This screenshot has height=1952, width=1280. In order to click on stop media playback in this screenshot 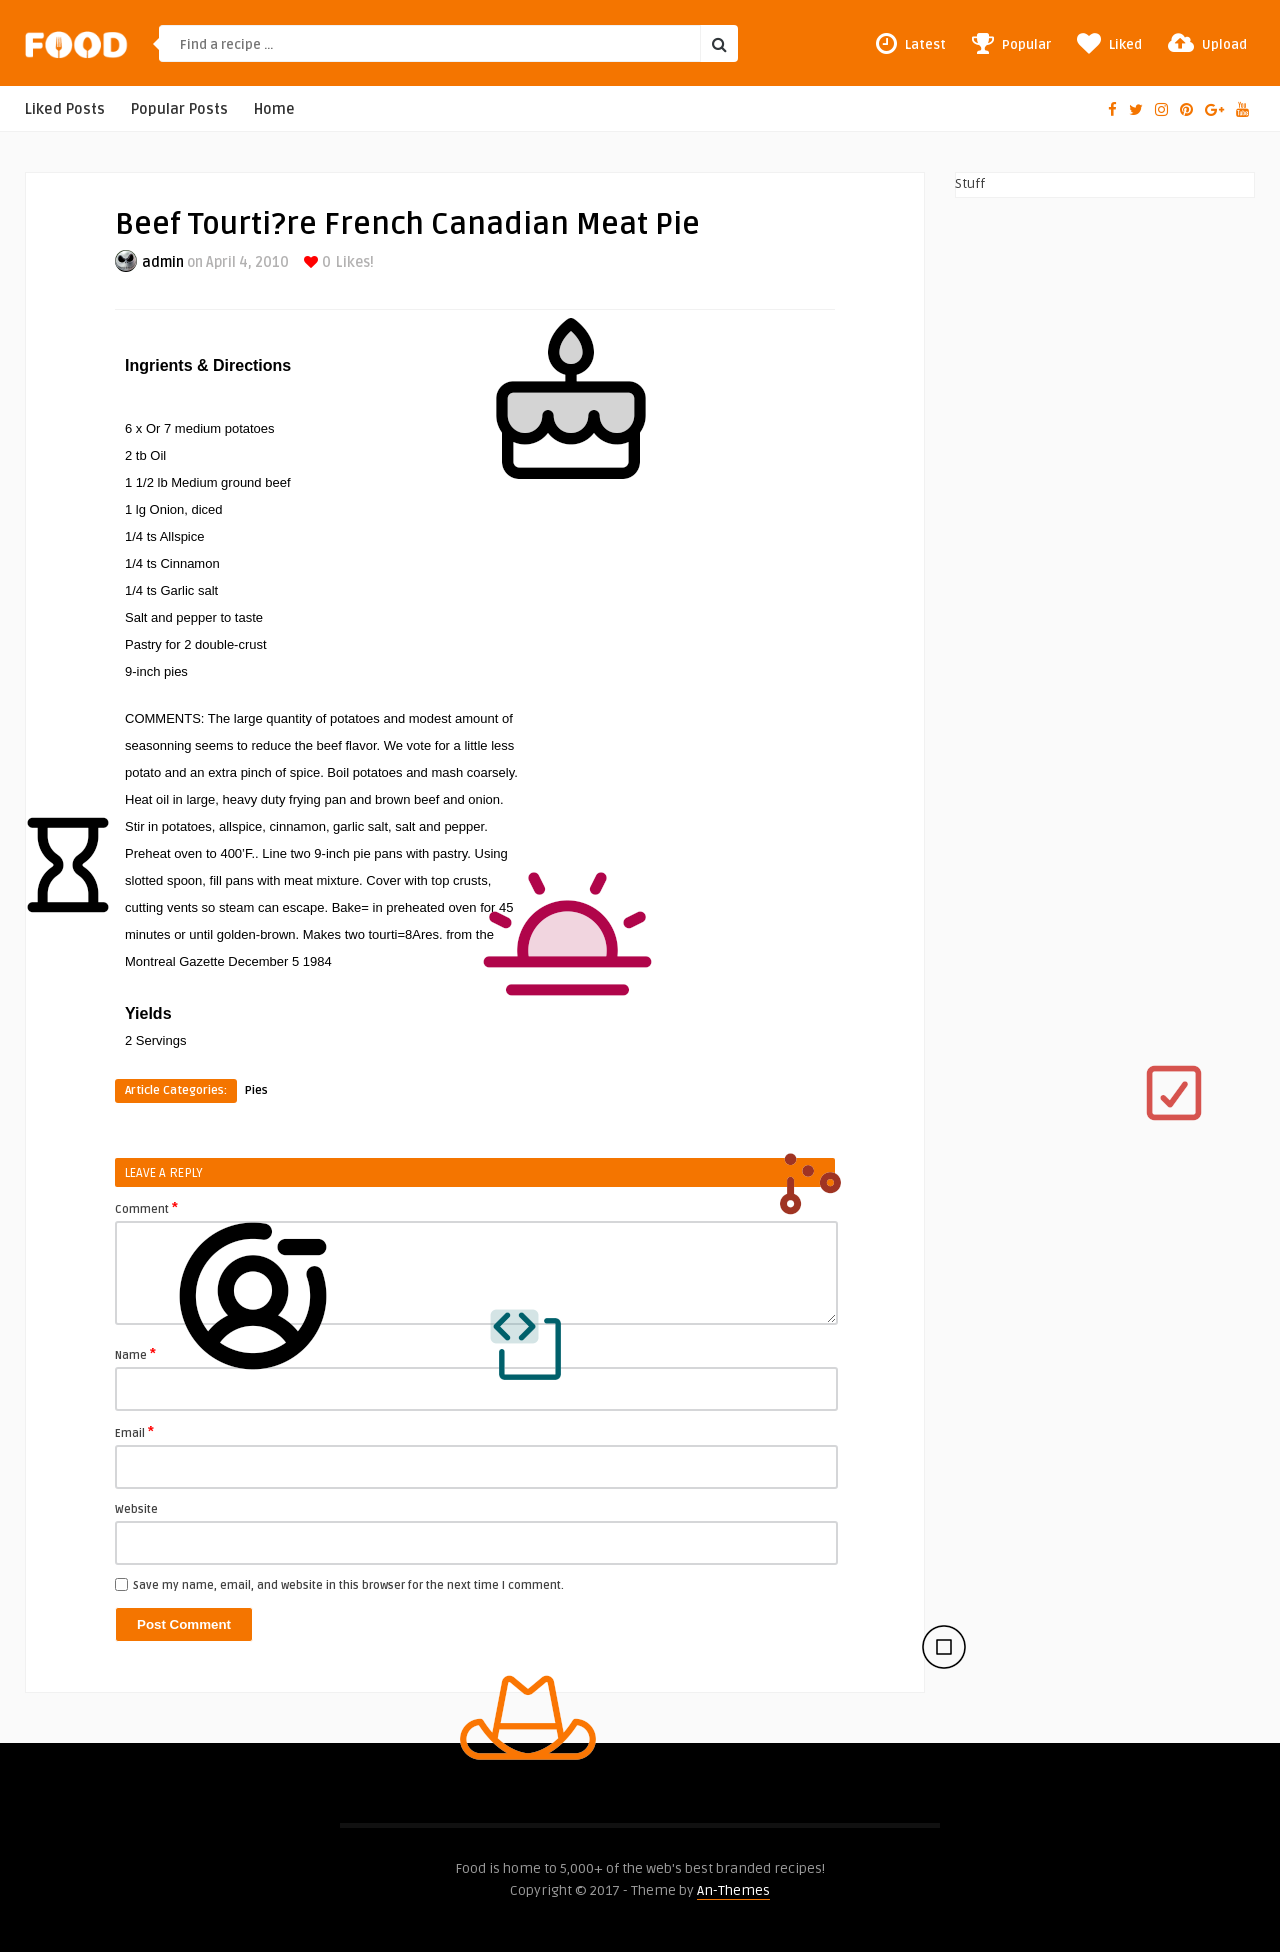, I will do `click(944, 1647)`.